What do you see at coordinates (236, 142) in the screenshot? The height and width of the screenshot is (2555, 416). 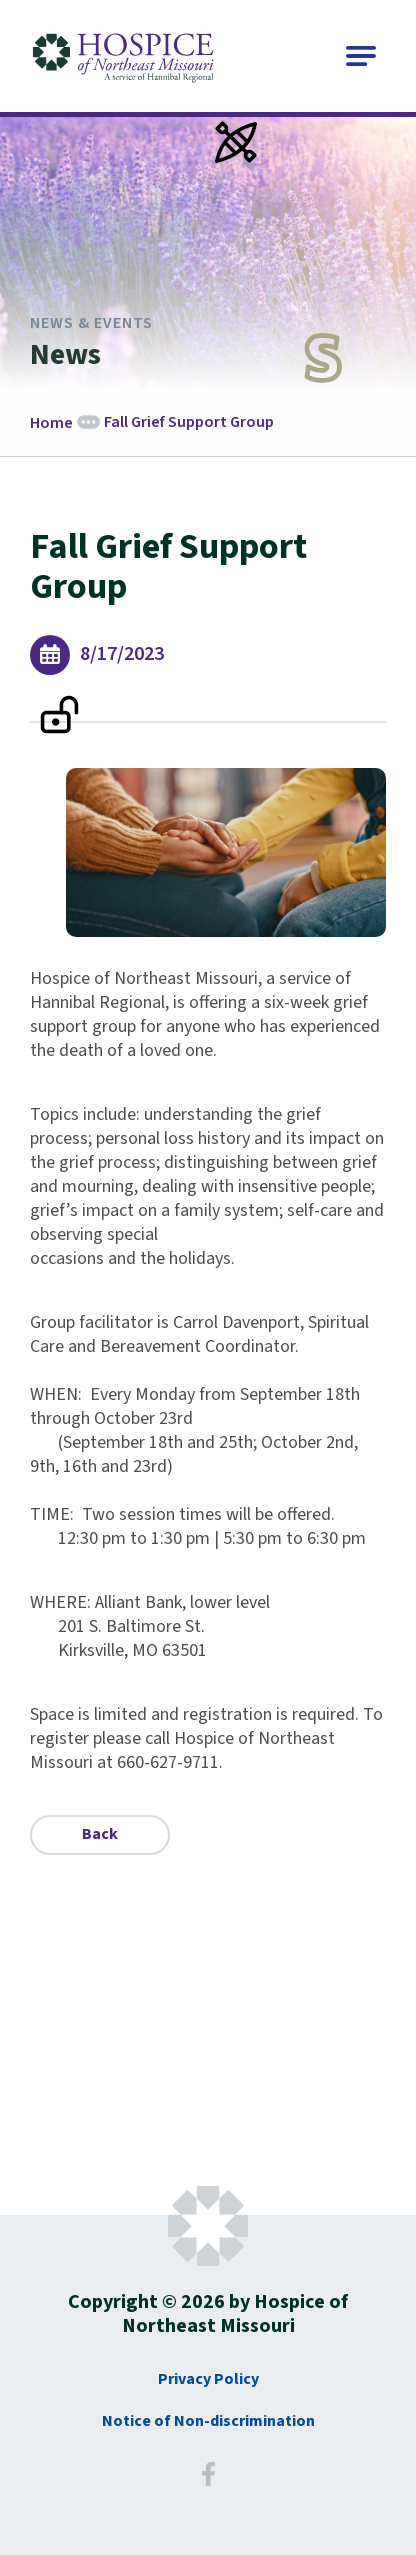 I see `kayak or canoe activity option` at bounding box center [236, 142].